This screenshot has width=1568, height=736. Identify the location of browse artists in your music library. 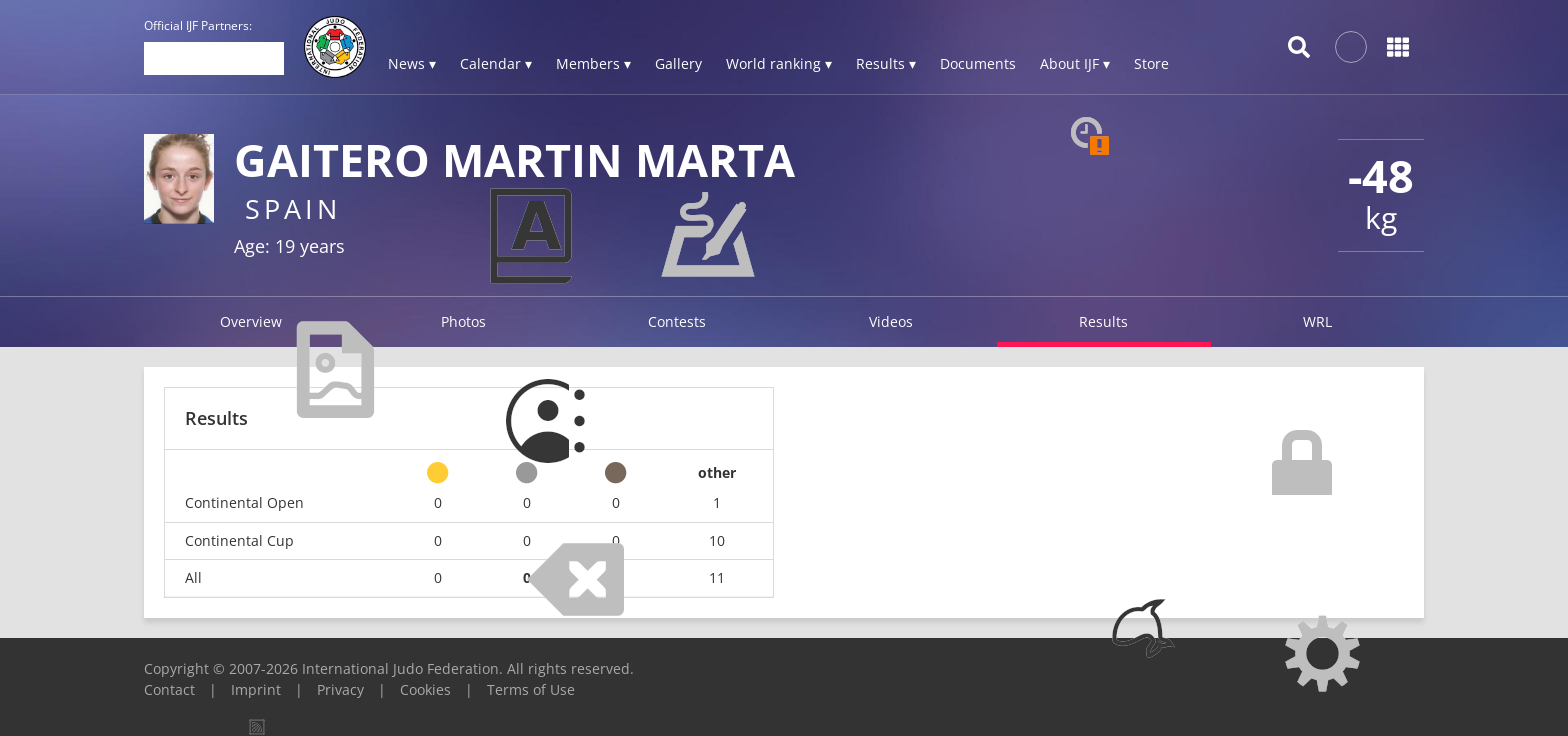
(548, 421).